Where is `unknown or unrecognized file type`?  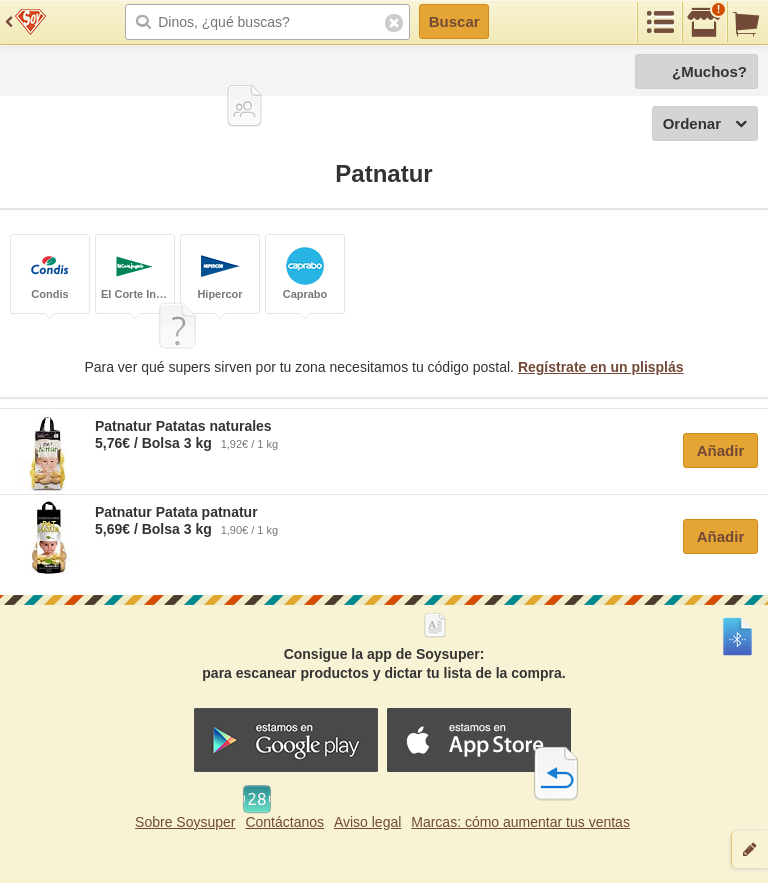
unknown or unrecognized file type is located at coordinates (177, 325).